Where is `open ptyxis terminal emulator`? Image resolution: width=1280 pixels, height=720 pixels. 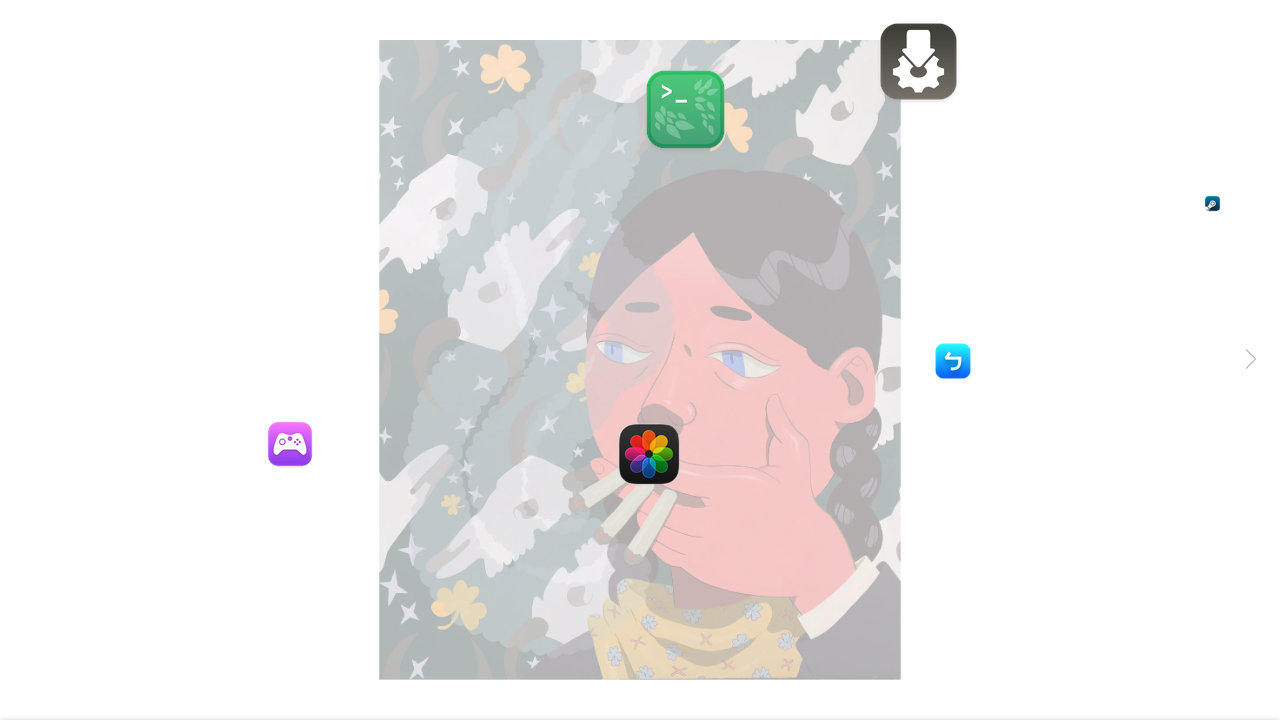 open ptyxis terminal emulator is located at coordinates (685, 109).